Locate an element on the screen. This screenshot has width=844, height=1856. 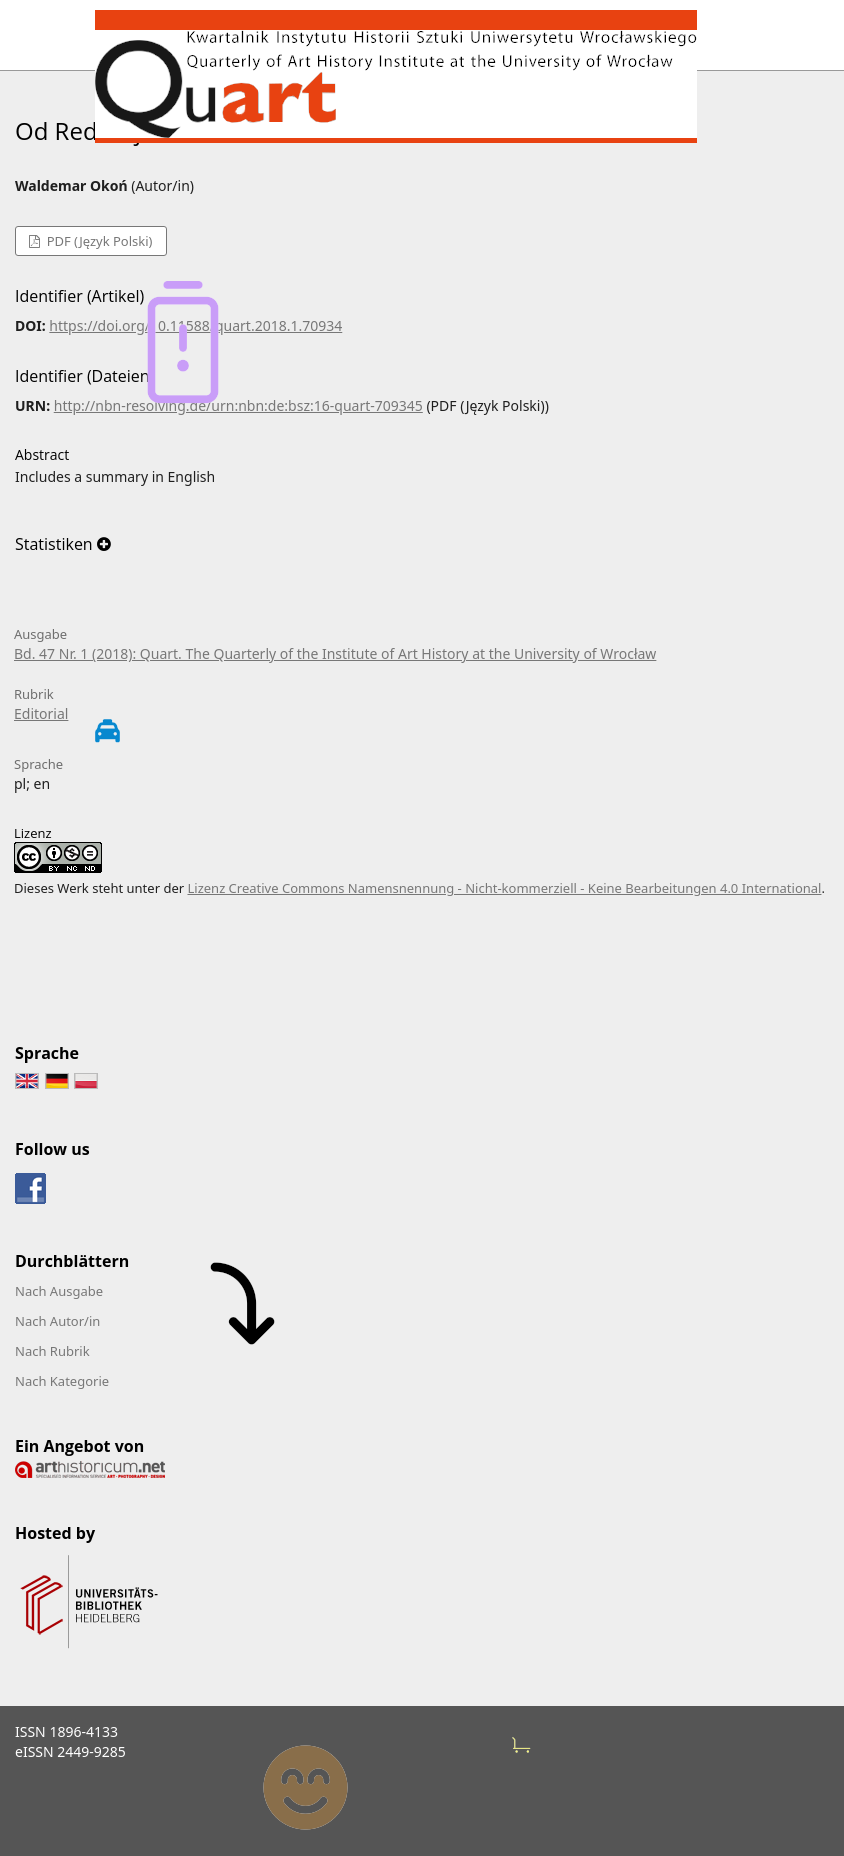
view shopping cart is located at coordinates (521, 1744).